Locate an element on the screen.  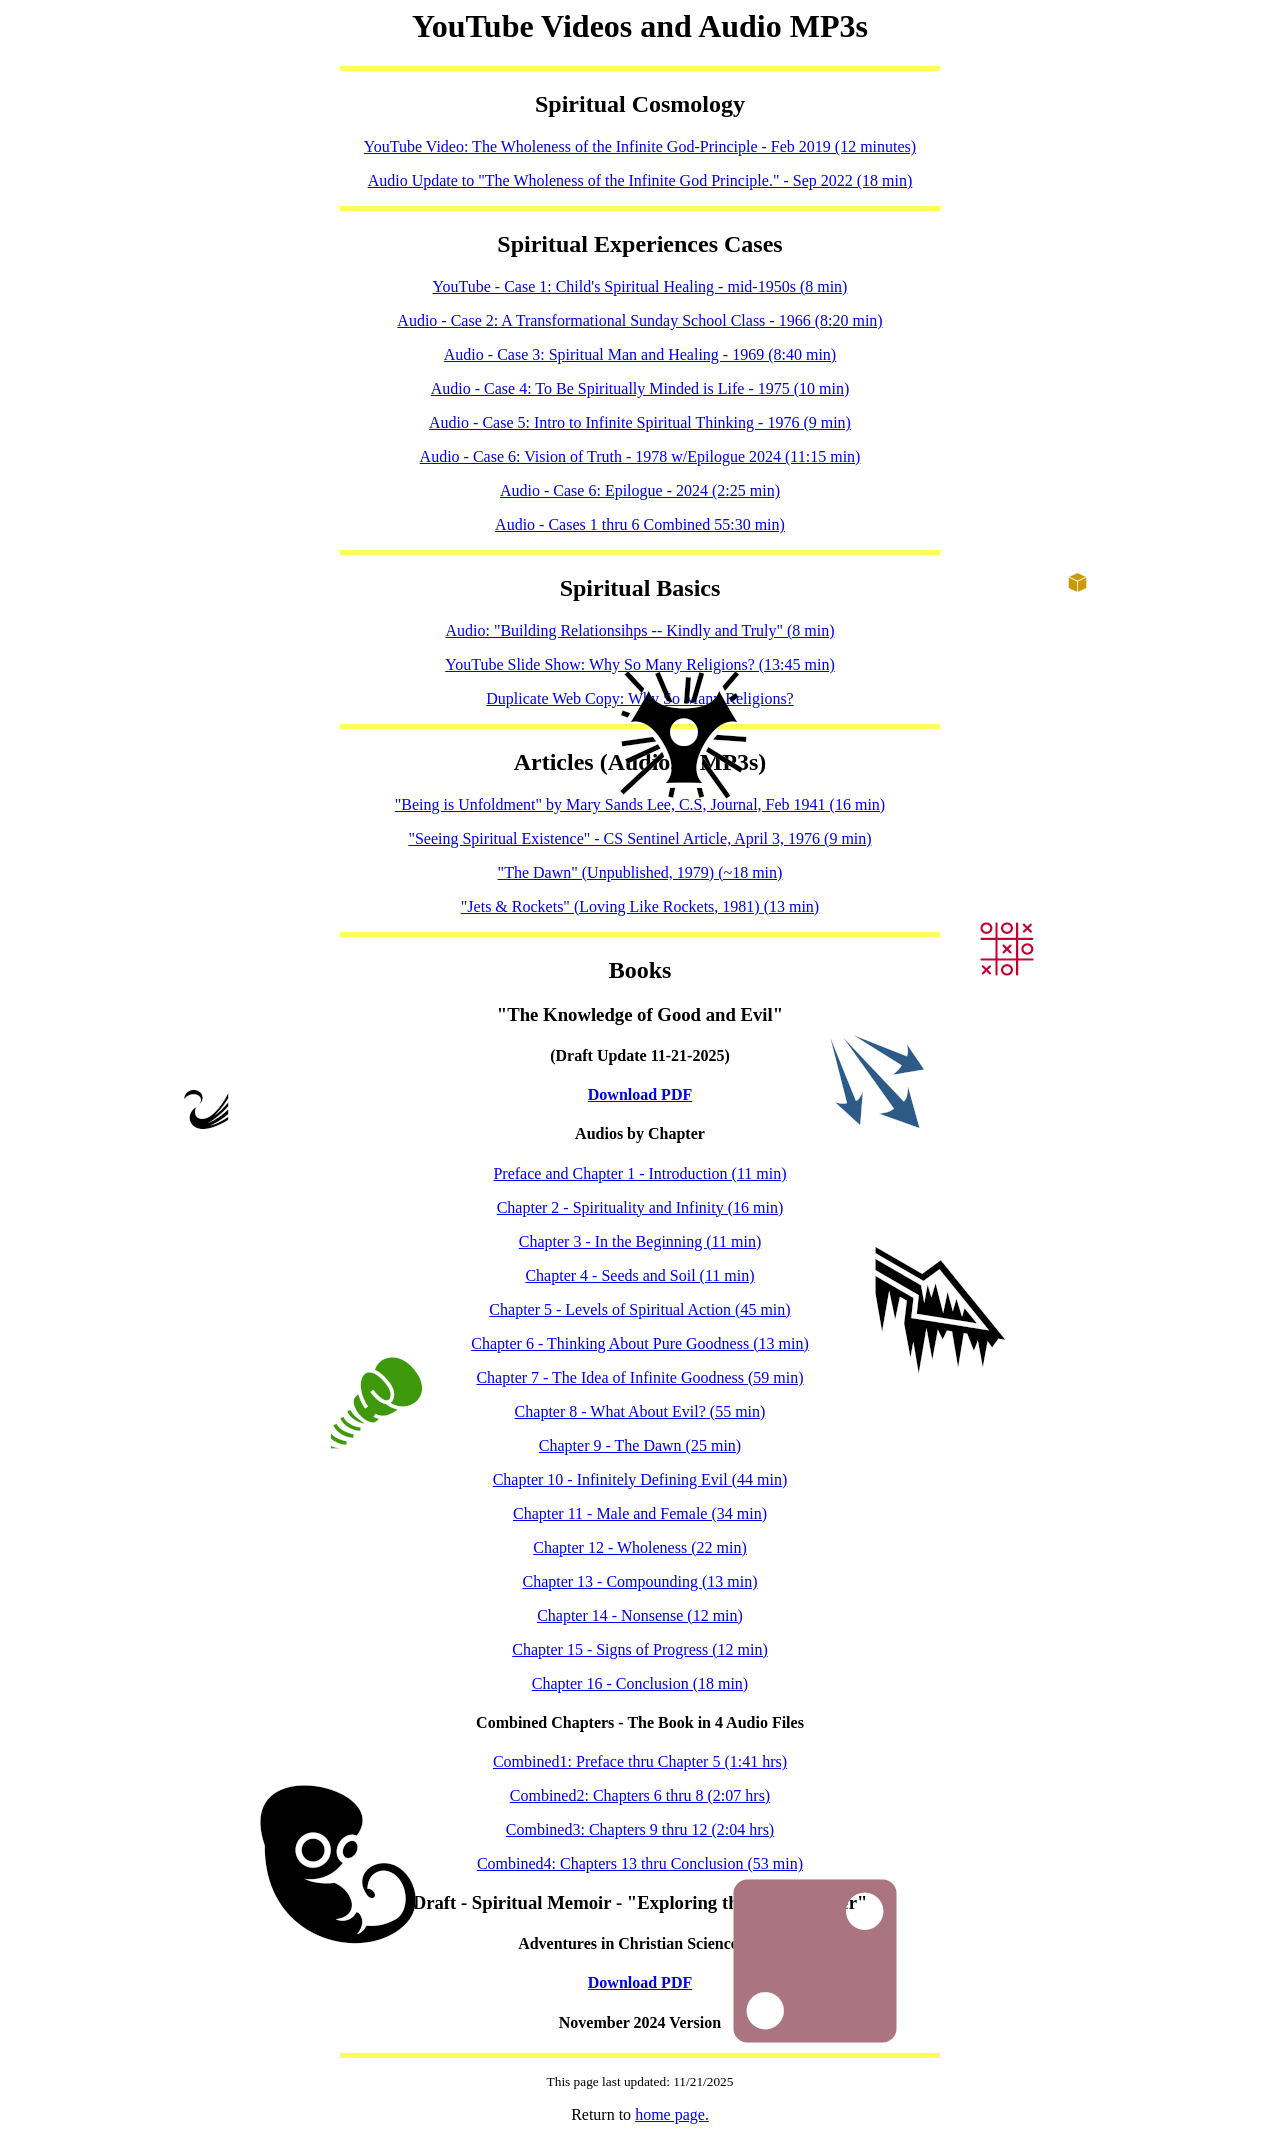
roll the dice or randomize is located at coordinates (815, 1961).